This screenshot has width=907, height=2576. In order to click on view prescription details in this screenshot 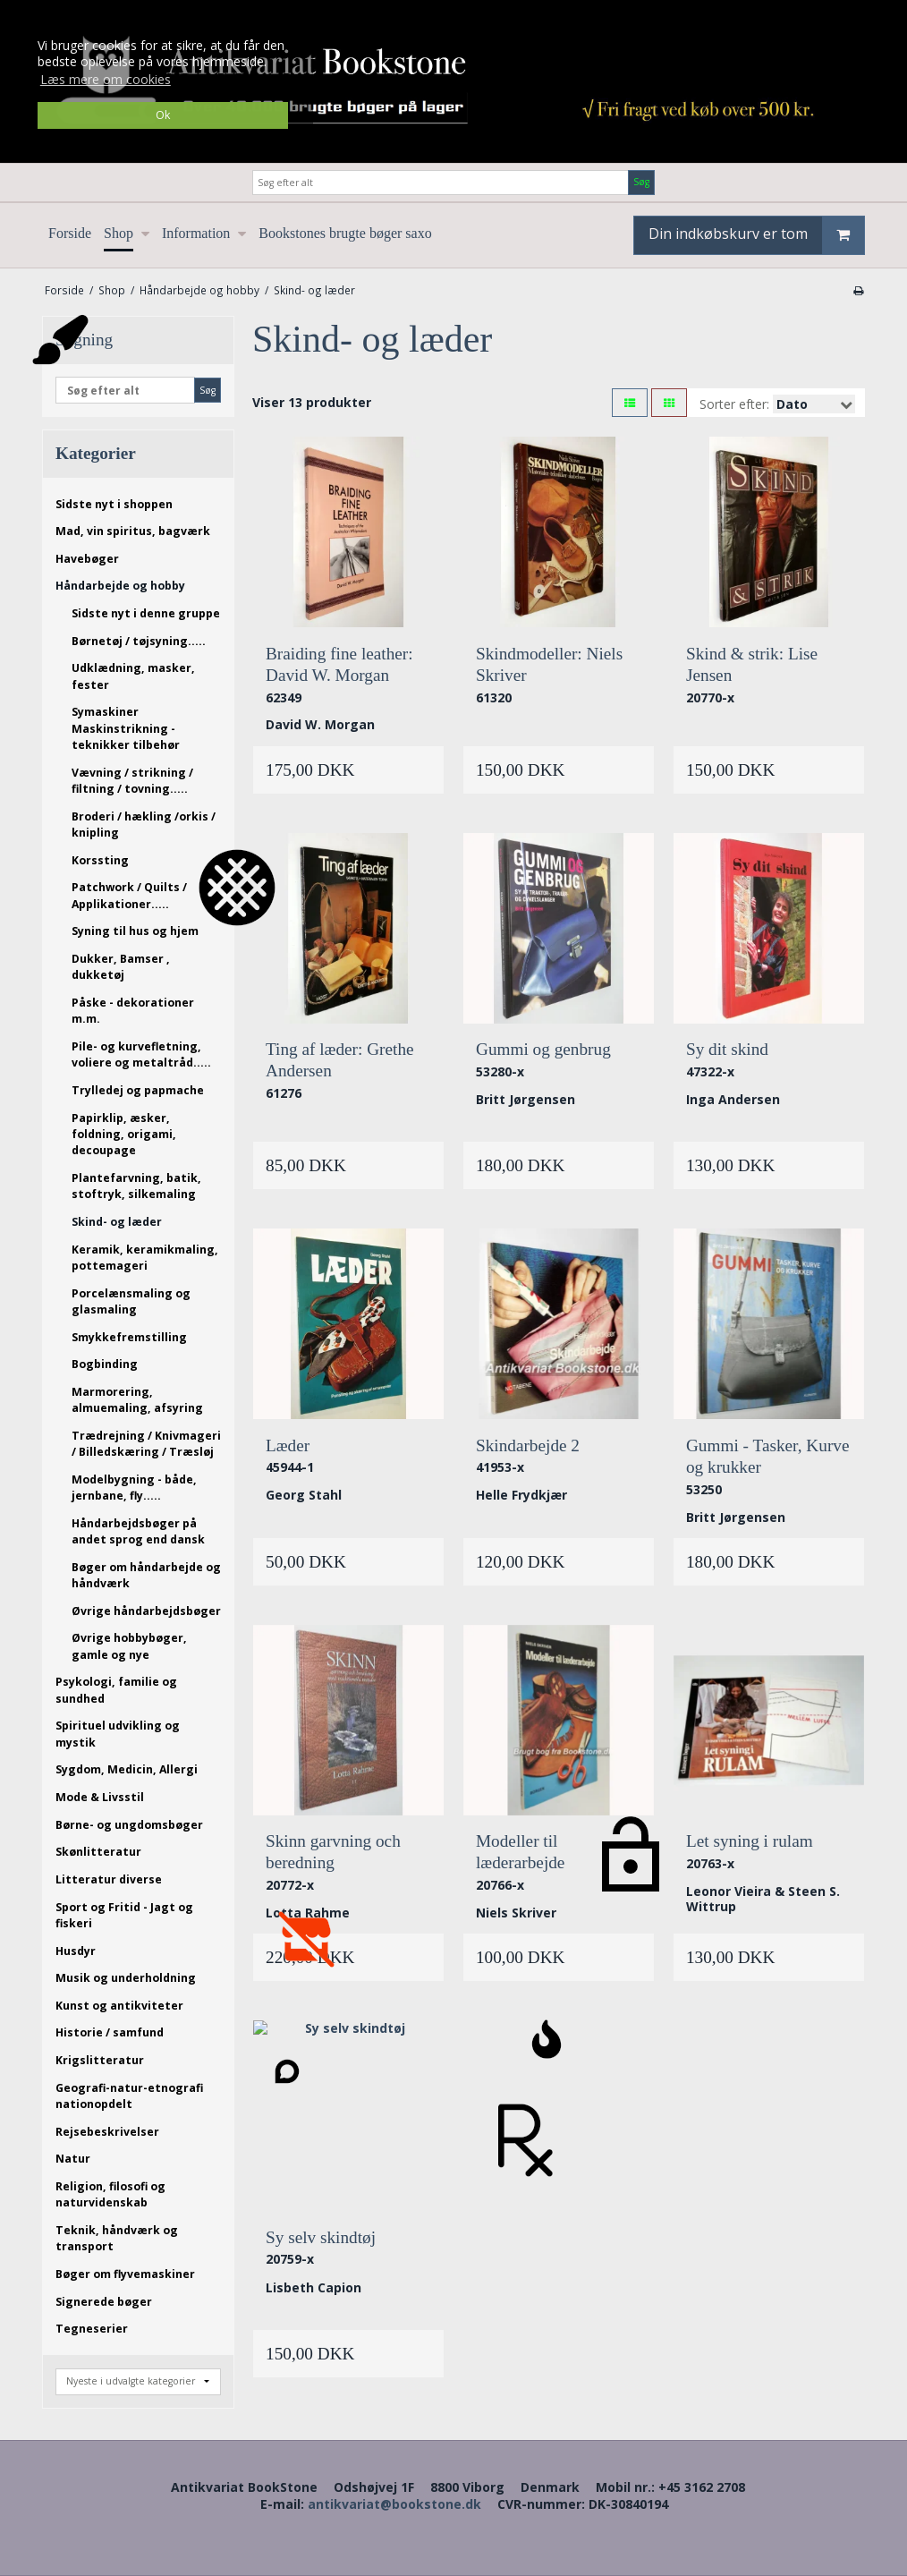, I will do `click(522, 2140)`.